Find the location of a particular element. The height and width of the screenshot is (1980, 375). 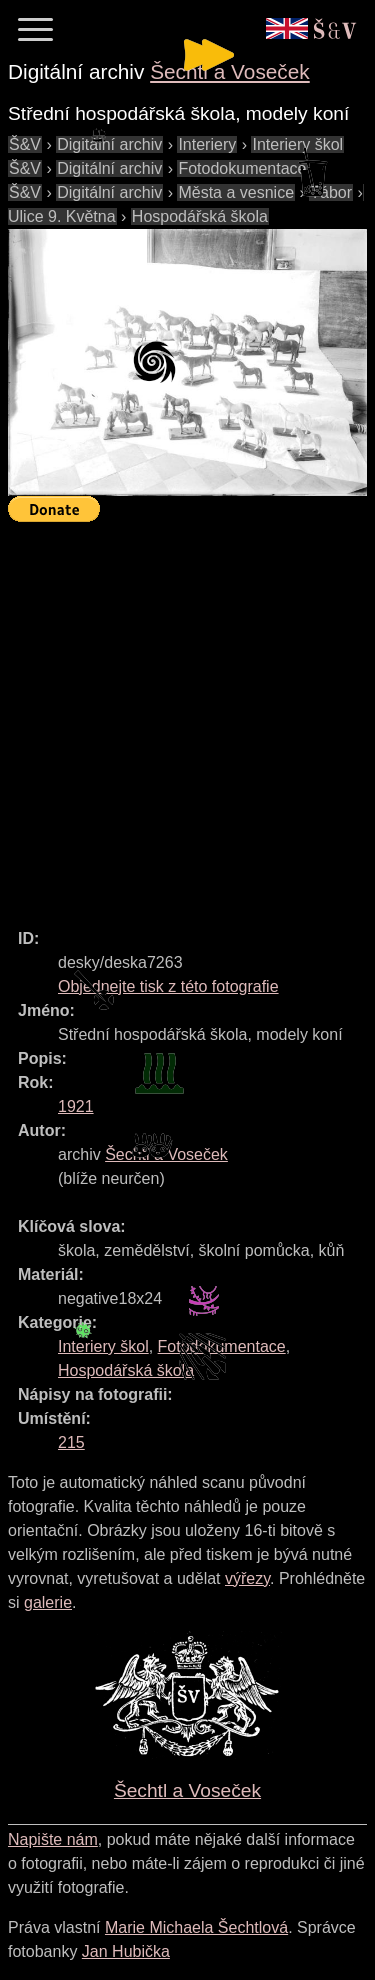

order bubble tea or boba drinks is located at coordinates (313, 172).